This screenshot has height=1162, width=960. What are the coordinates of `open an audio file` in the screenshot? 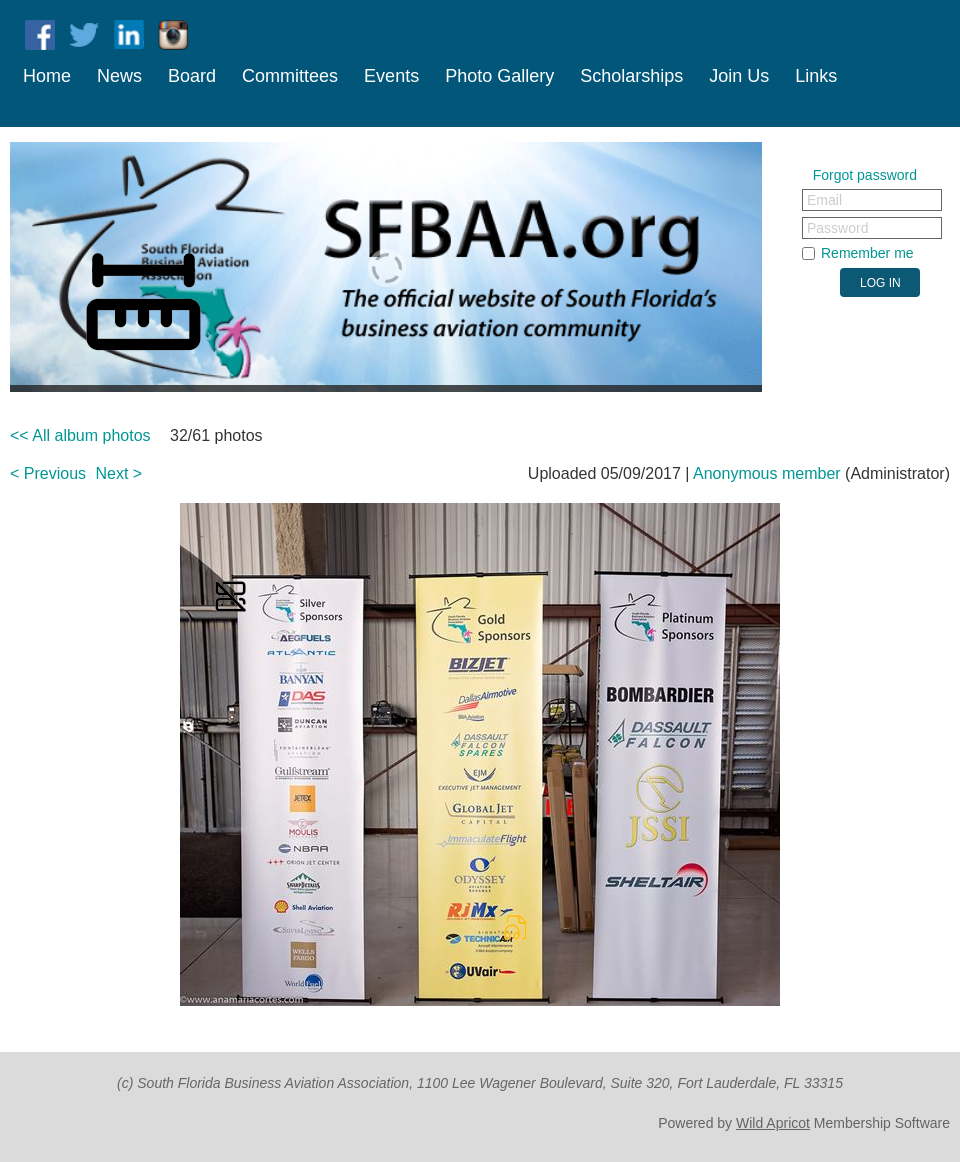 It's located at (516, 927).